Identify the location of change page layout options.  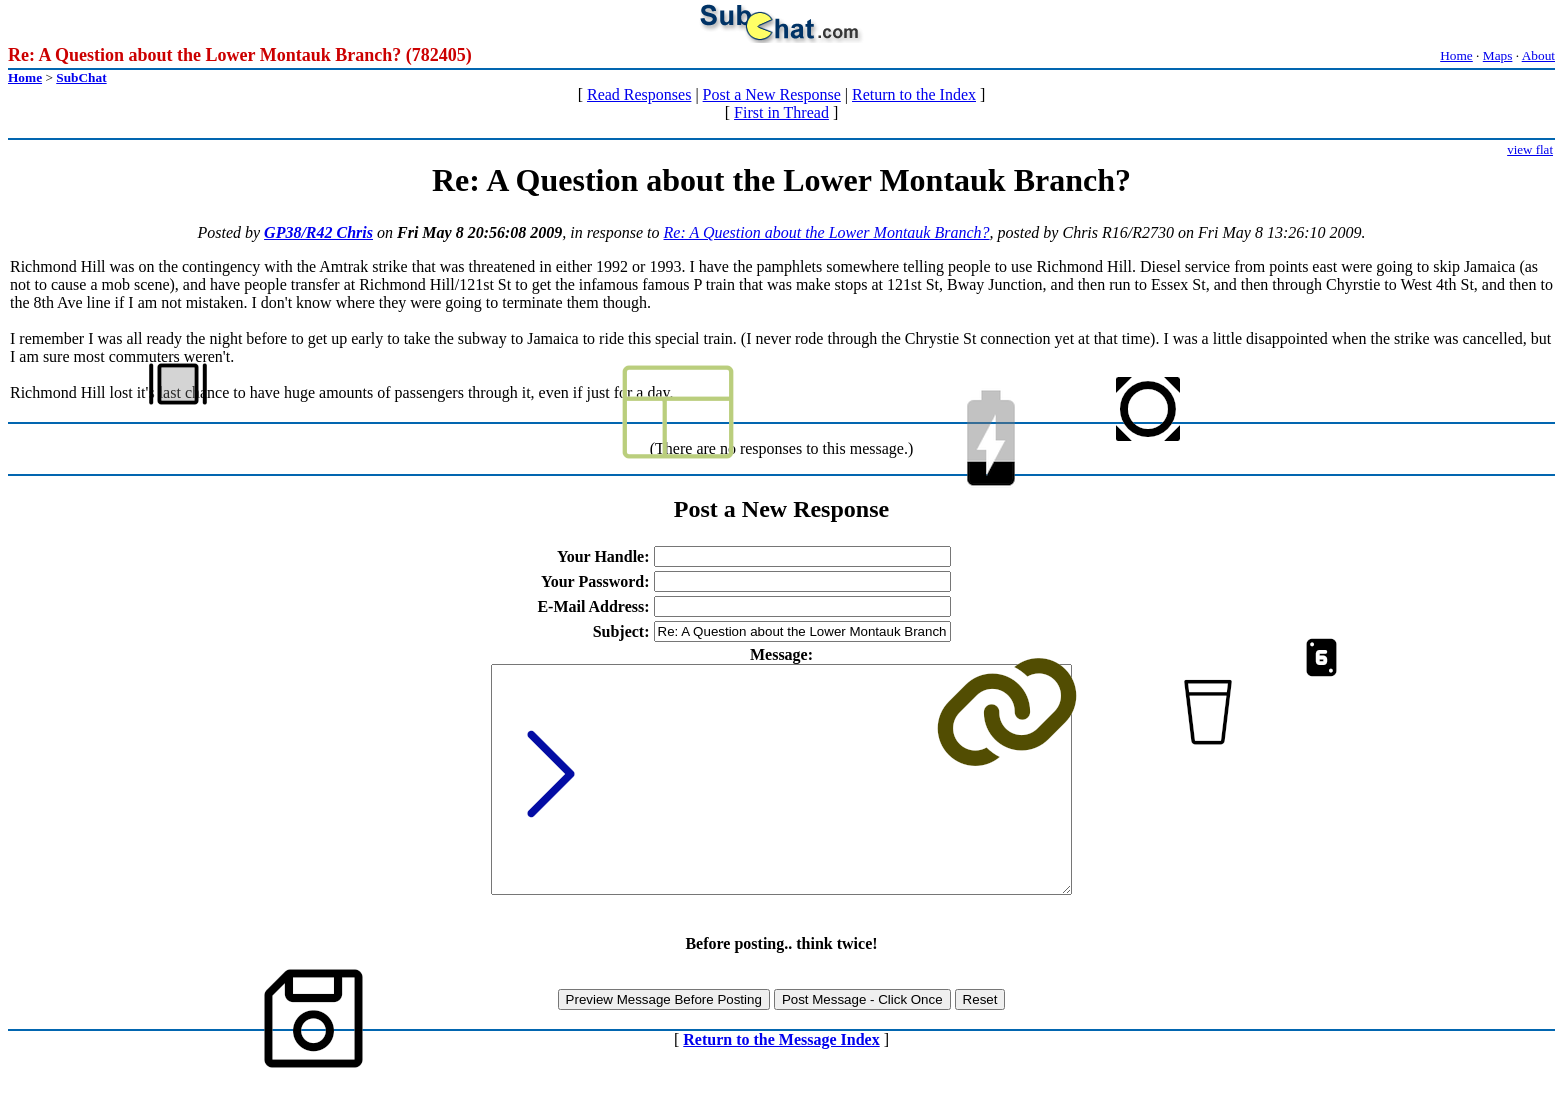
(678, 412).